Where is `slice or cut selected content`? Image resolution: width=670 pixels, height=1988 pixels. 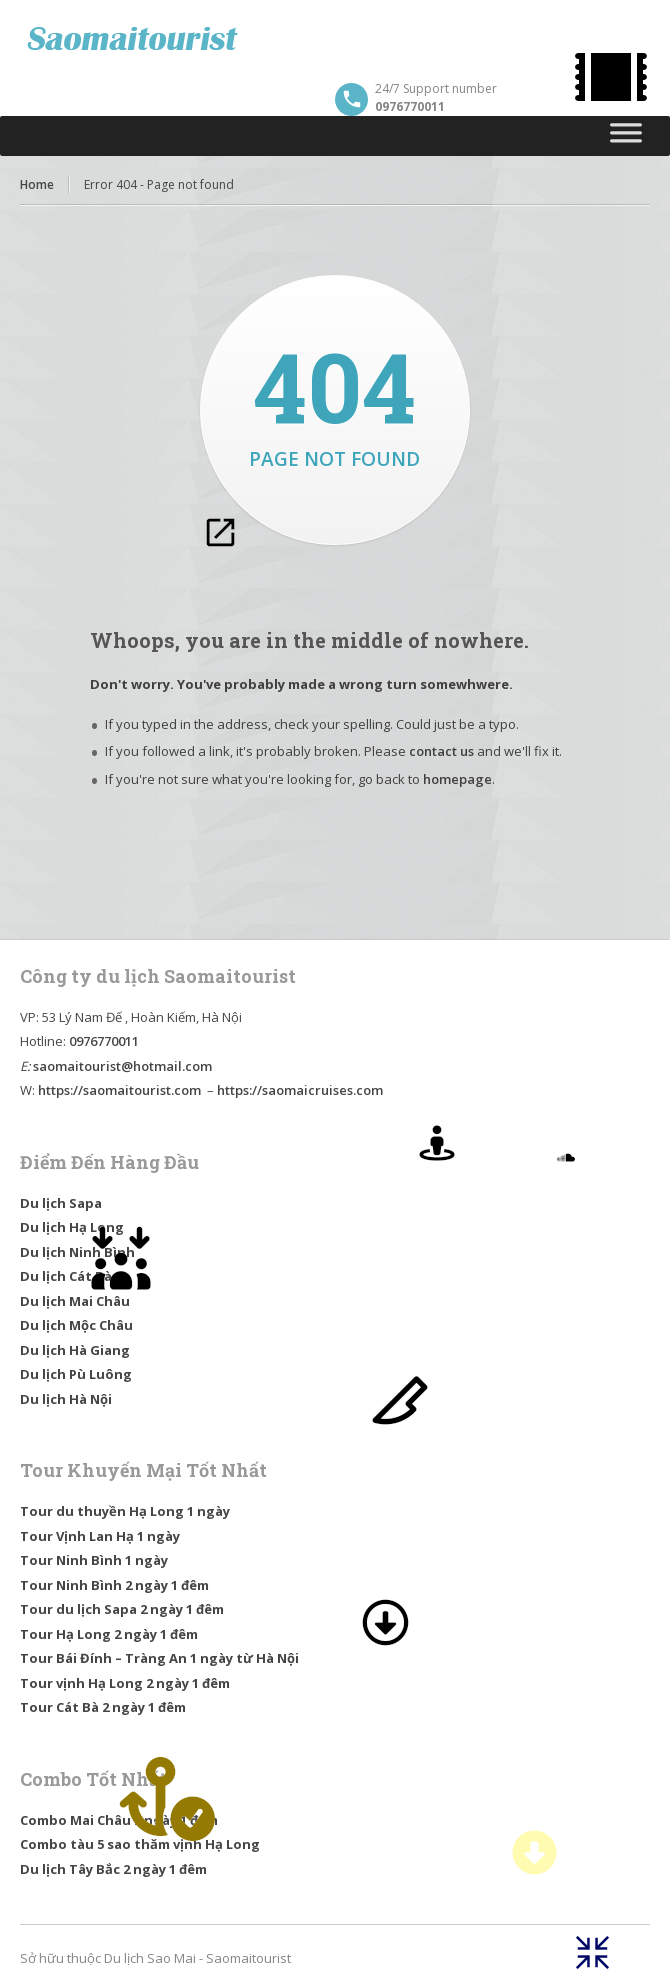 slice or cut selected content is located at coordinates (400, 1401).